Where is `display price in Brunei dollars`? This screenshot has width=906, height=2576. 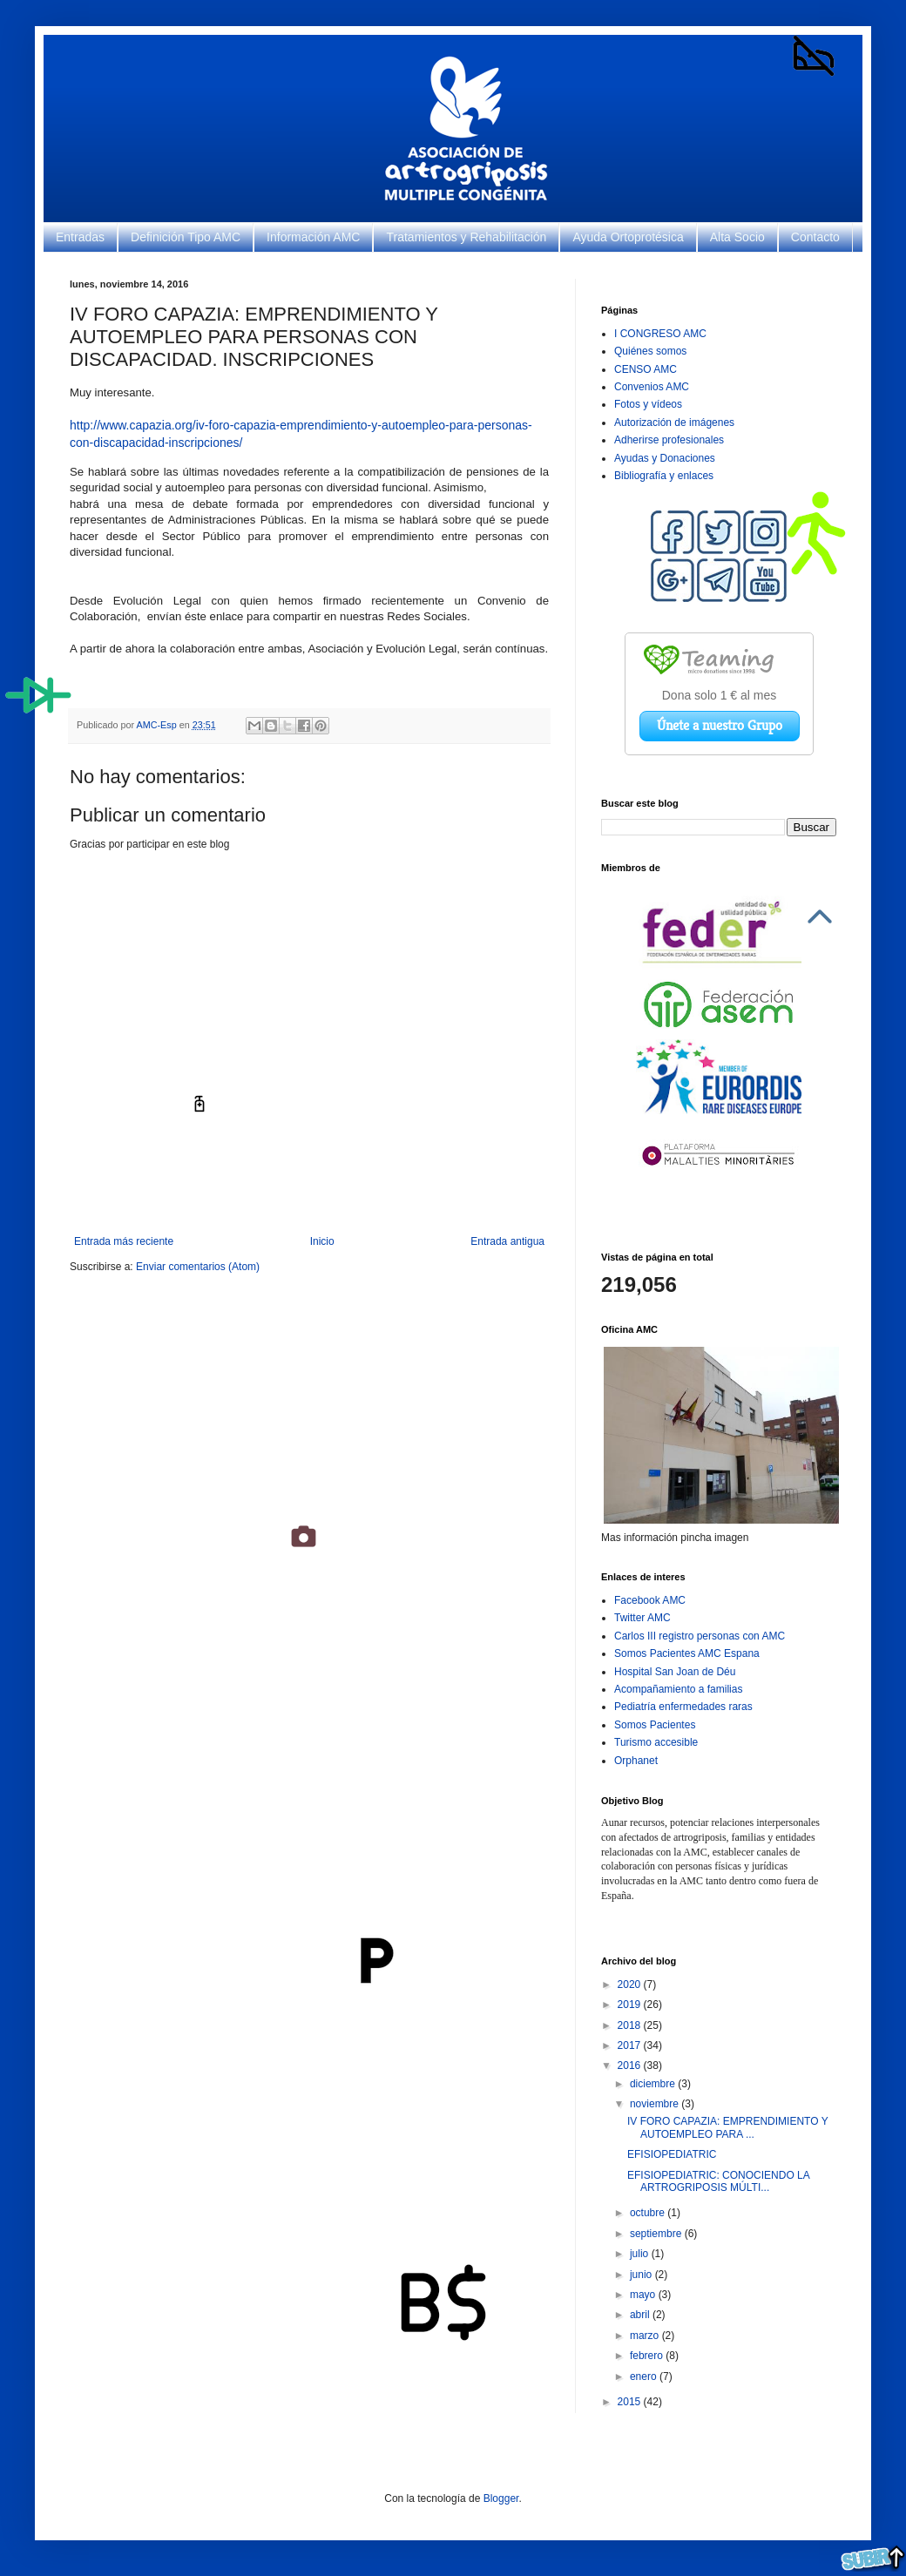
display price in Brunei dollars is located at coordinates (443, 2302).